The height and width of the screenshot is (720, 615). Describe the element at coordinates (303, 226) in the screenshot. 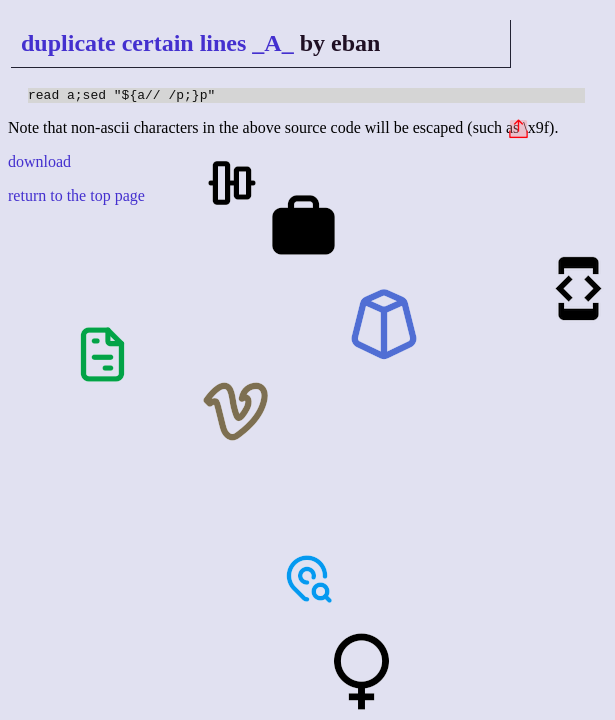

I see `access work or business files` at that location.